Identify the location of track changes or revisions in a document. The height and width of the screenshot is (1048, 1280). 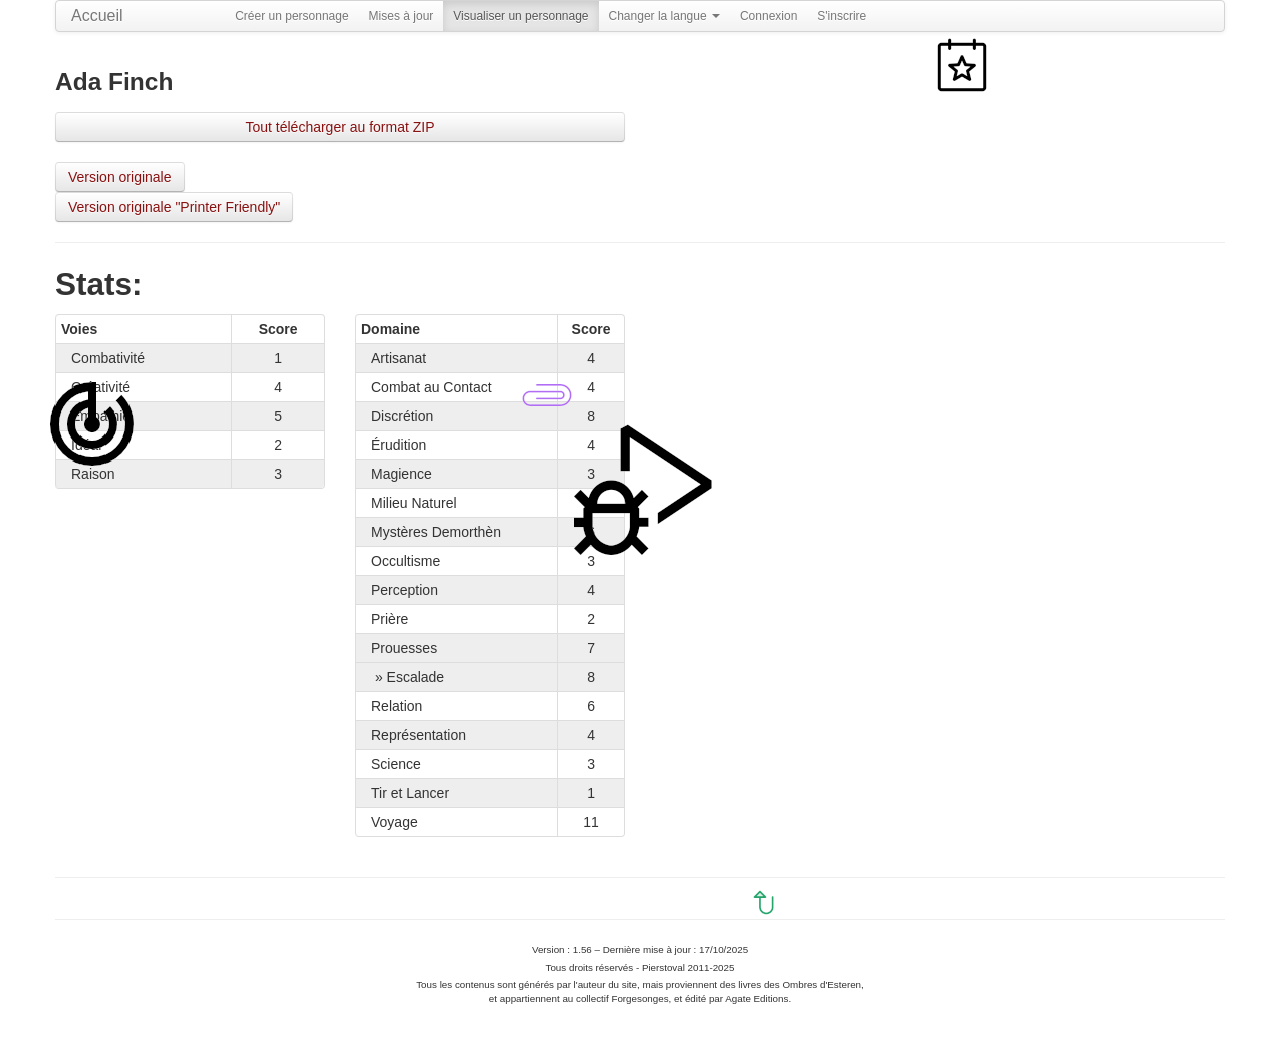
(92, 424).